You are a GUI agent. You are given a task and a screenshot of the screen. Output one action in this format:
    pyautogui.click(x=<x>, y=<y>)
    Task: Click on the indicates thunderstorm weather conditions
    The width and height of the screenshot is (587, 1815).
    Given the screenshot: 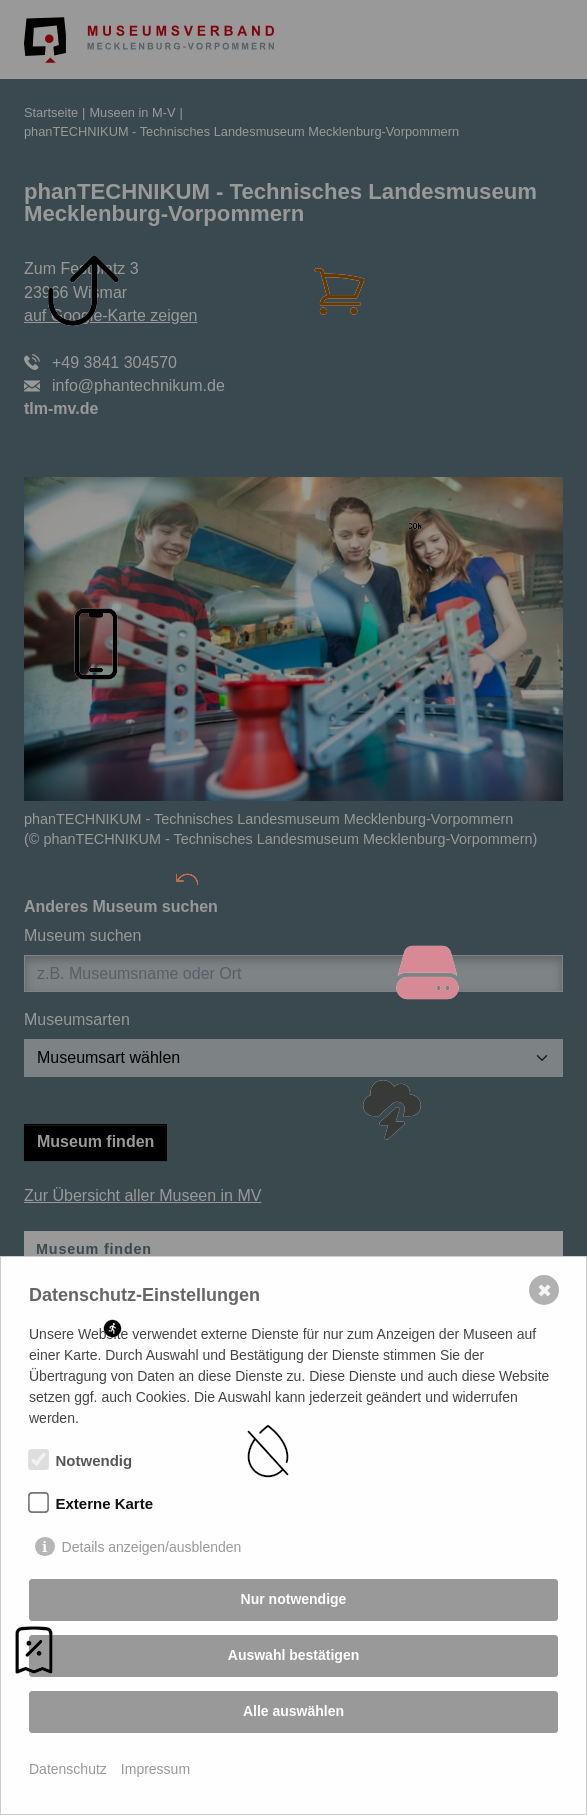 What is the action you would take?
    pyautogui.click(x=392, y=1109)
    